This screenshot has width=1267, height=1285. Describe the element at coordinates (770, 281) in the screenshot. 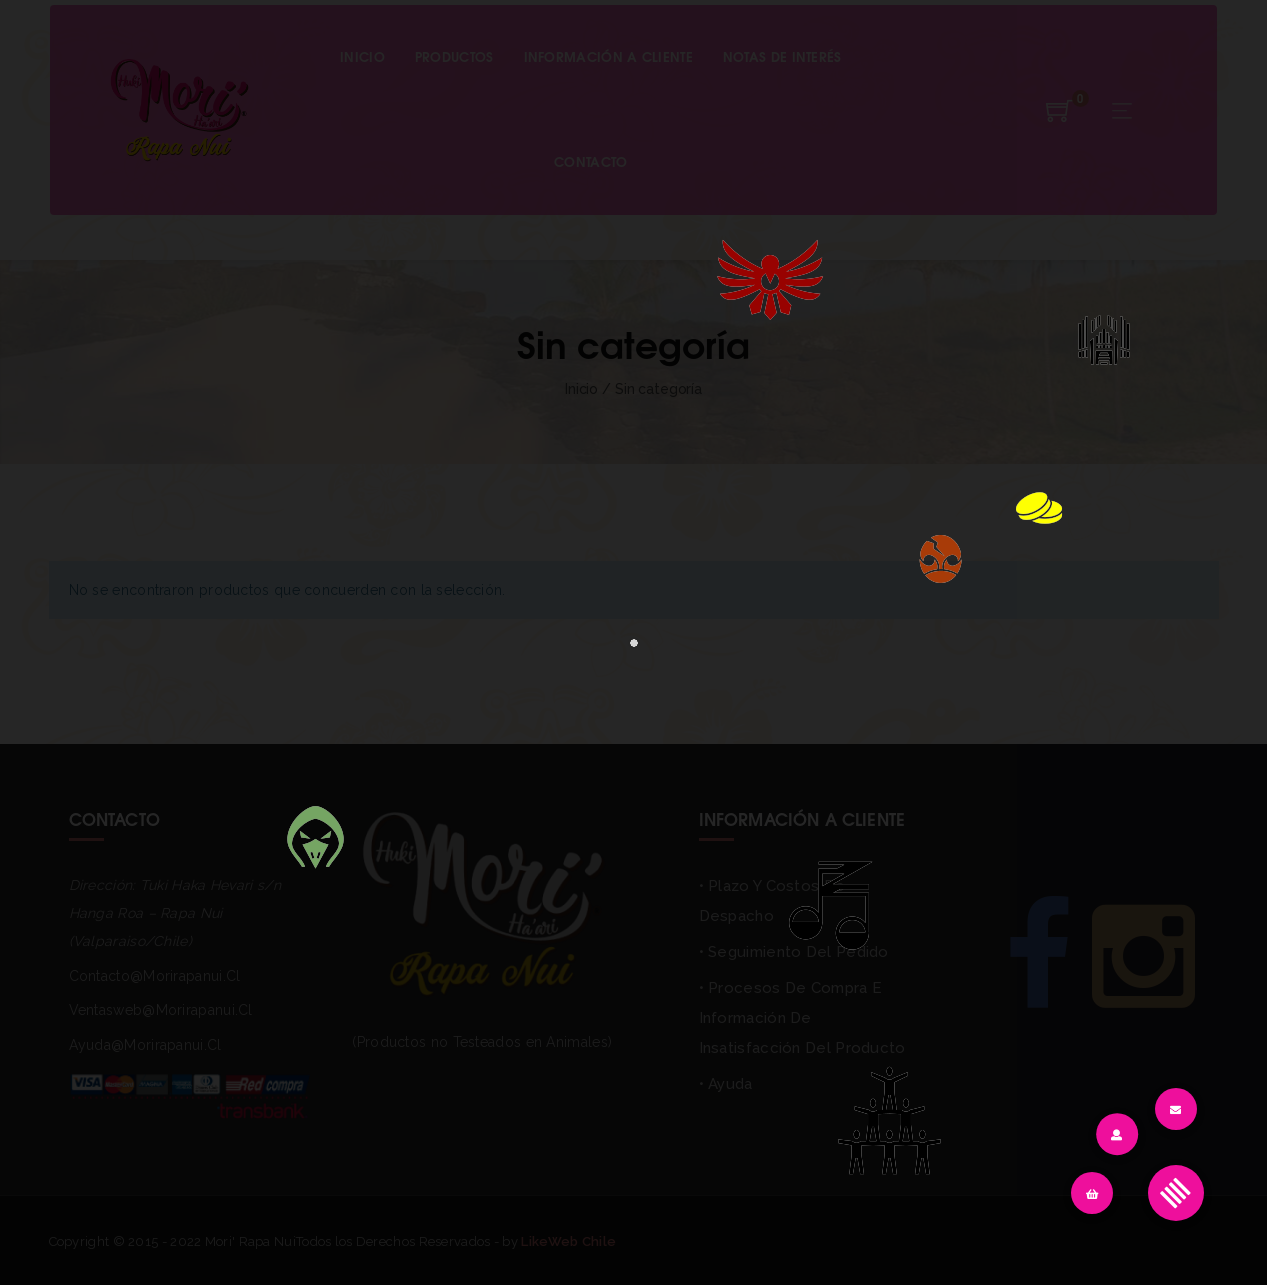

I see `symbol representing freedom or liberation theme` at that location.